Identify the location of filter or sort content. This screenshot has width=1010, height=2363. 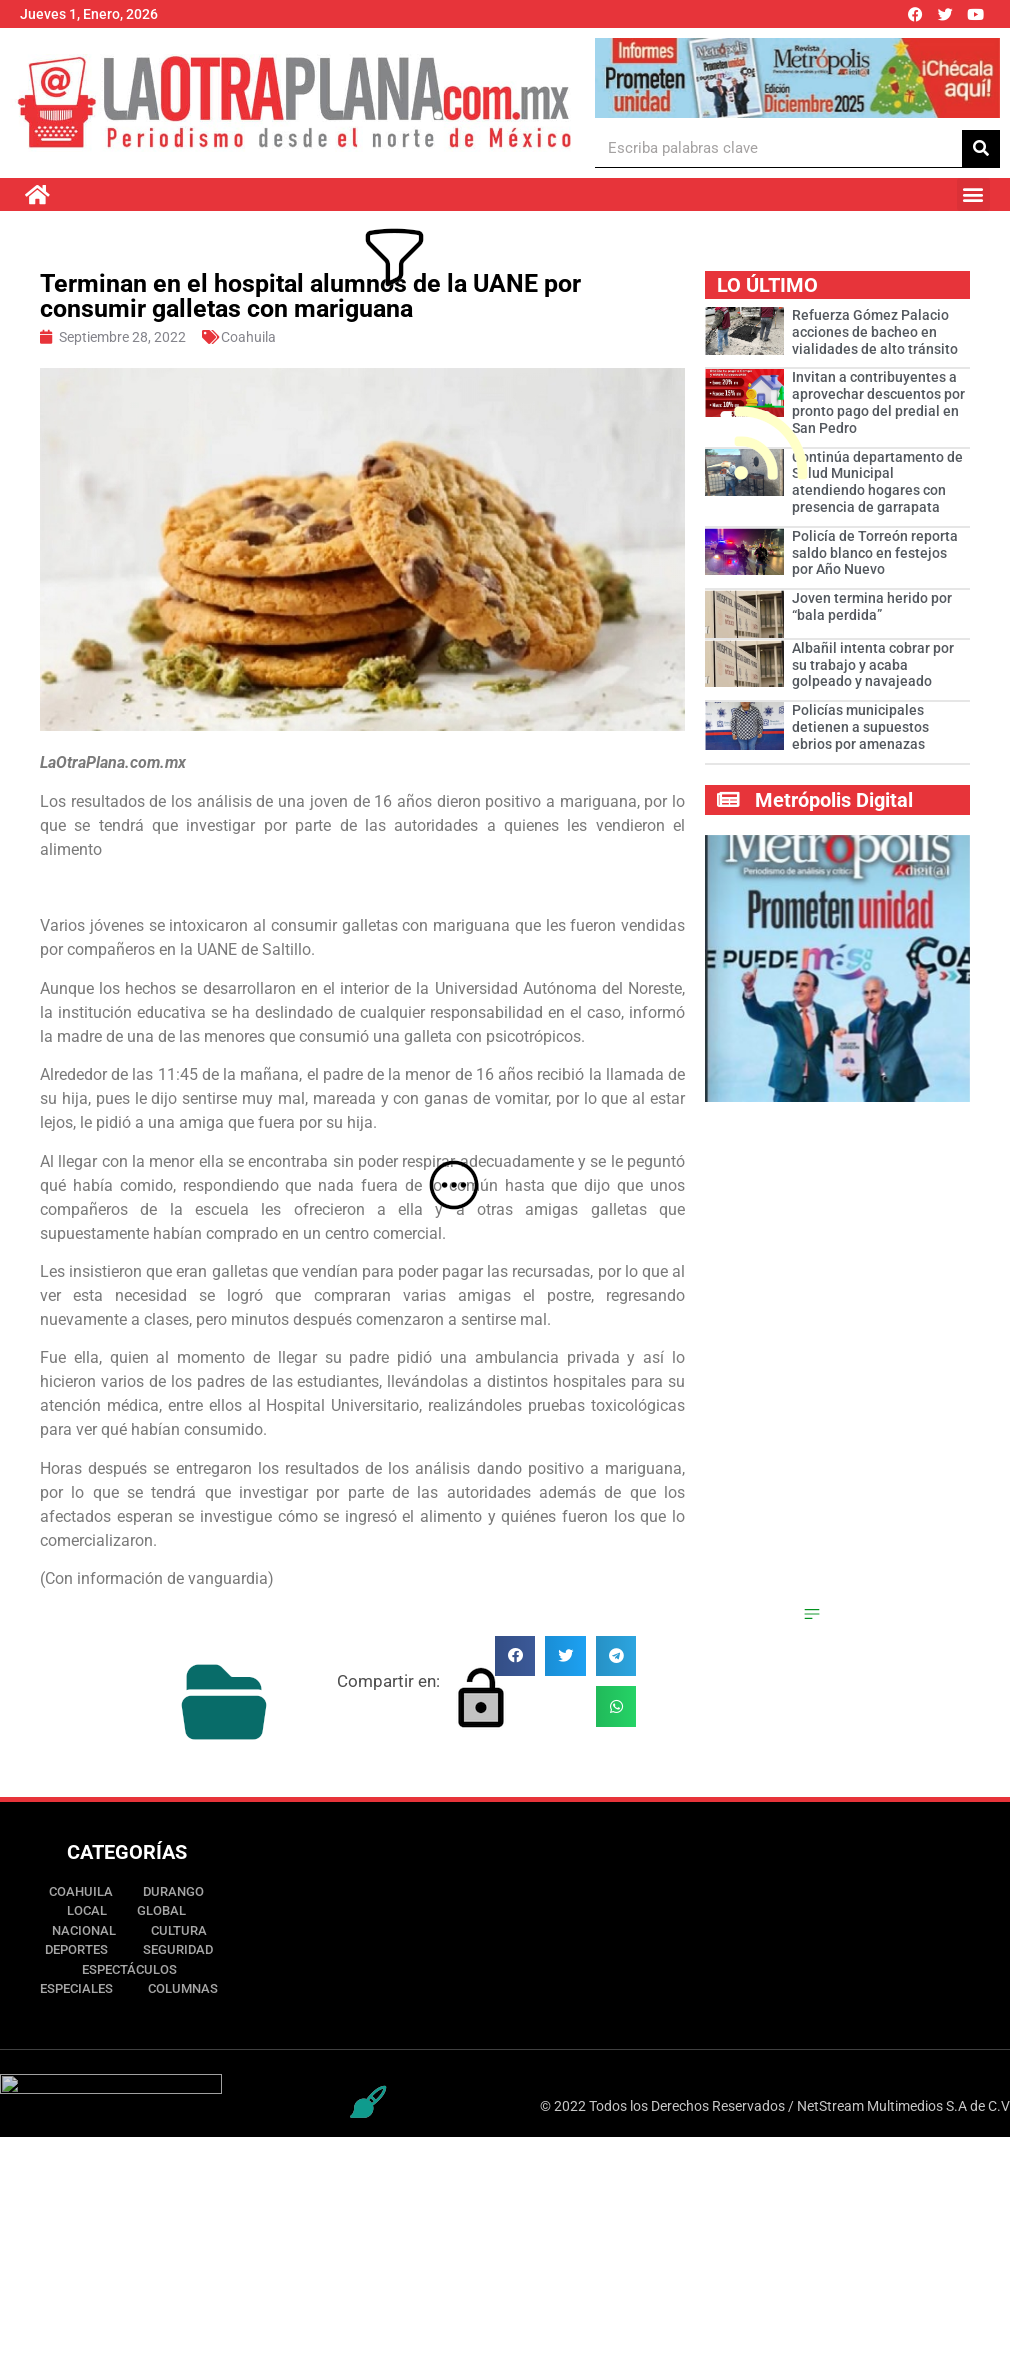
(394, 257).